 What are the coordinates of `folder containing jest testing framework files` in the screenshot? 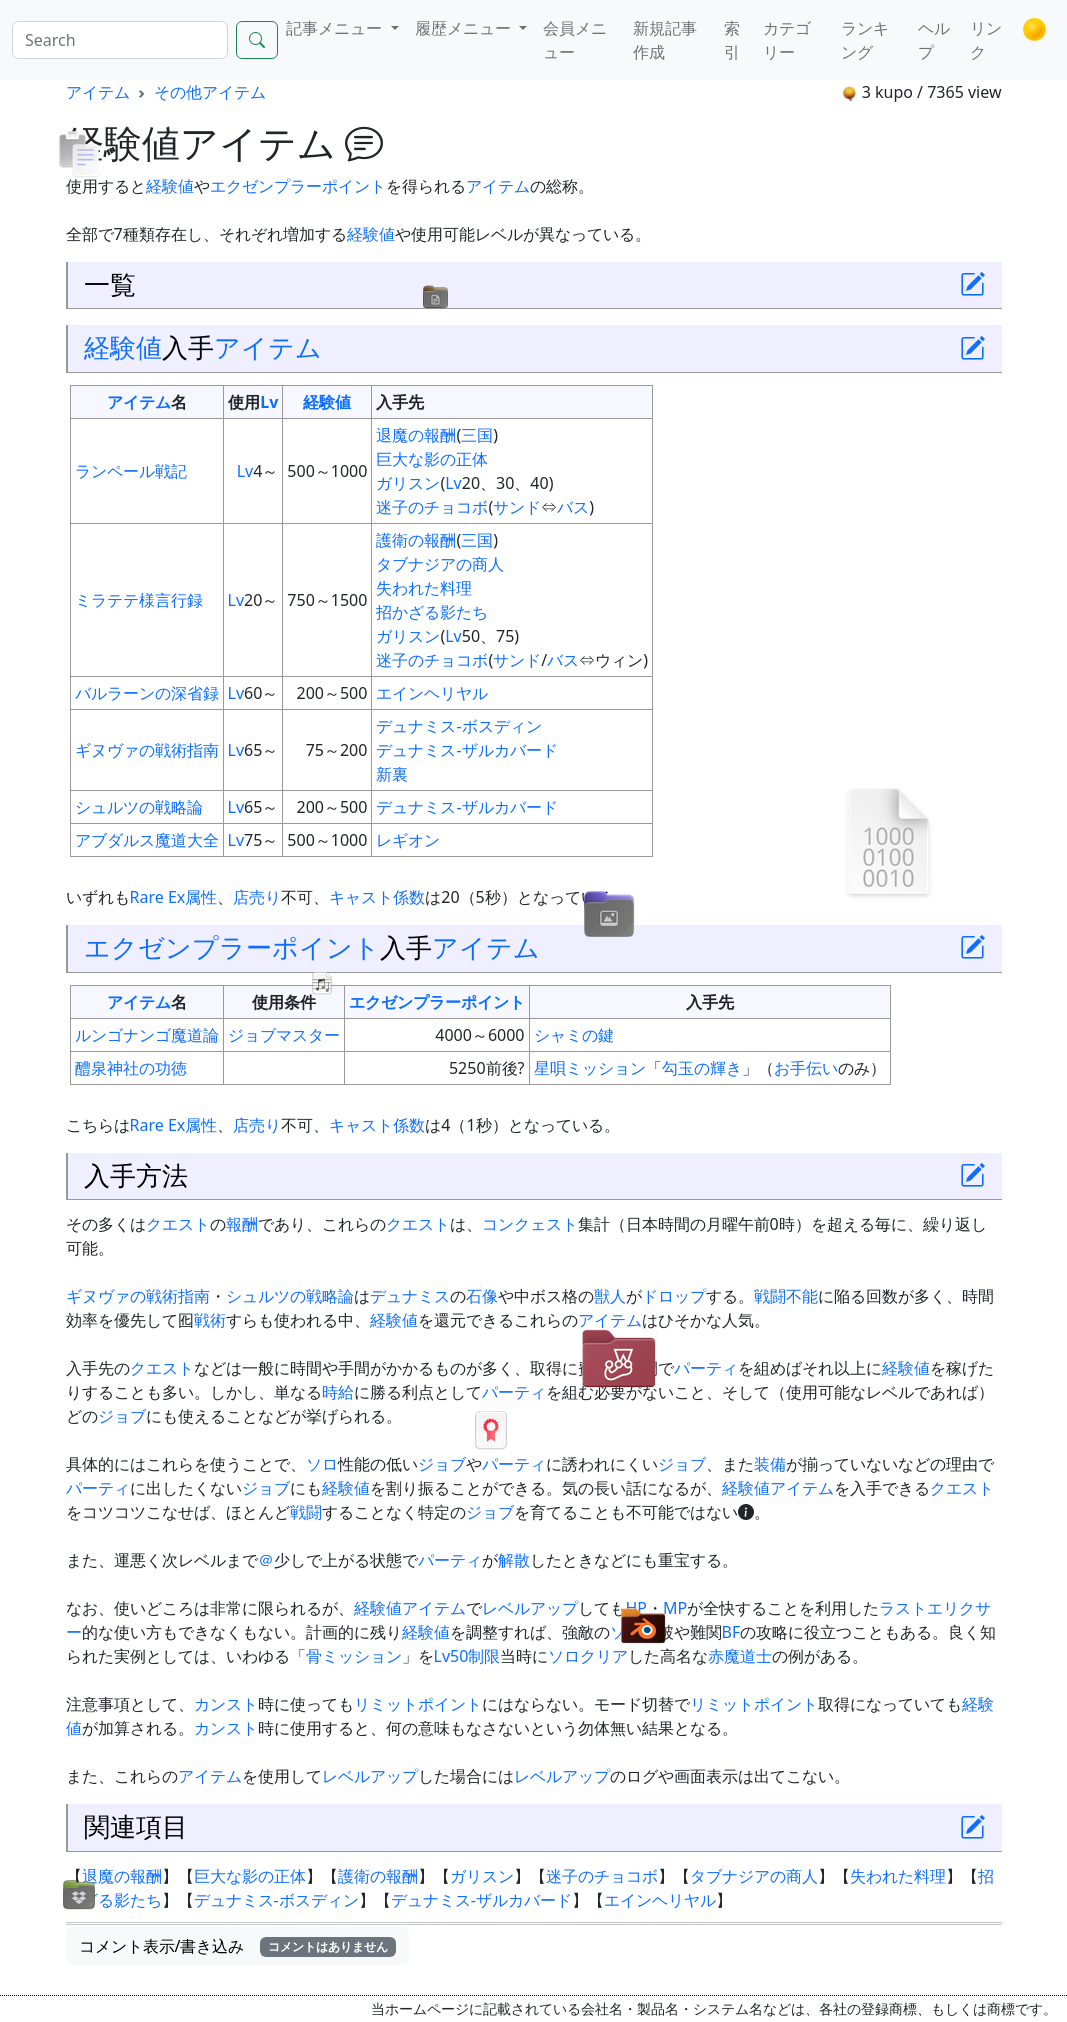 It's located at (618, 1360).